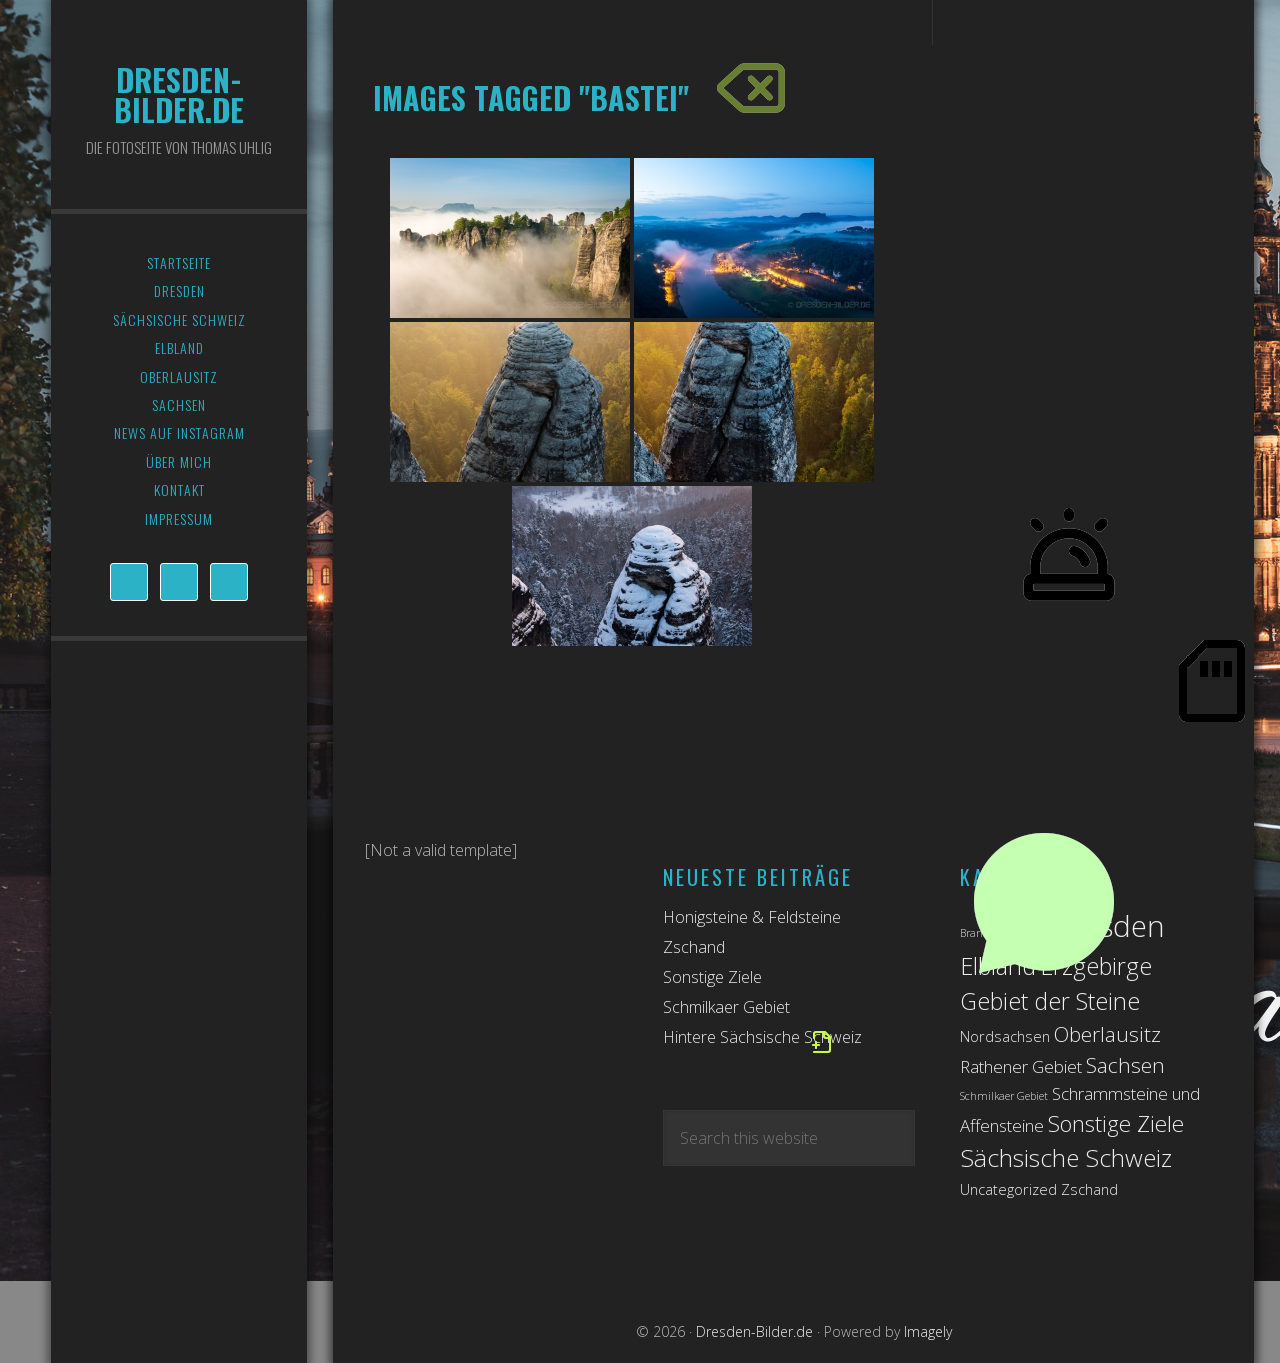 Image resolution: width=1280 pixels, height=1363 pixels. Describe the element at coordinates (822, 1042) in the screenshot. I see `create a new file` at that location.